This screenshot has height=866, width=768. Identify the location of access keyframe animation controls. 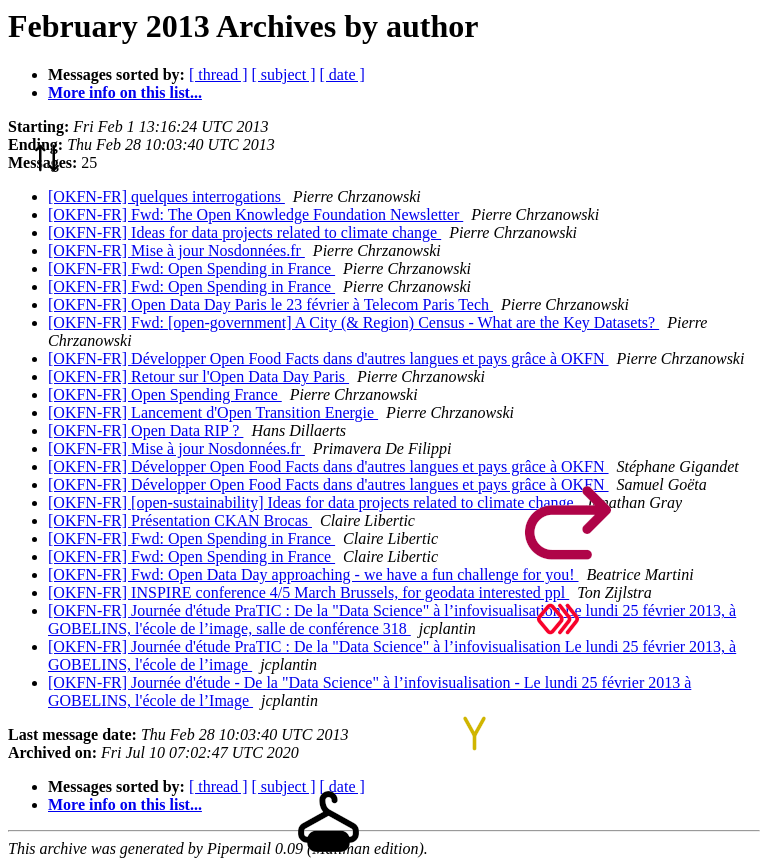
(558, 619).